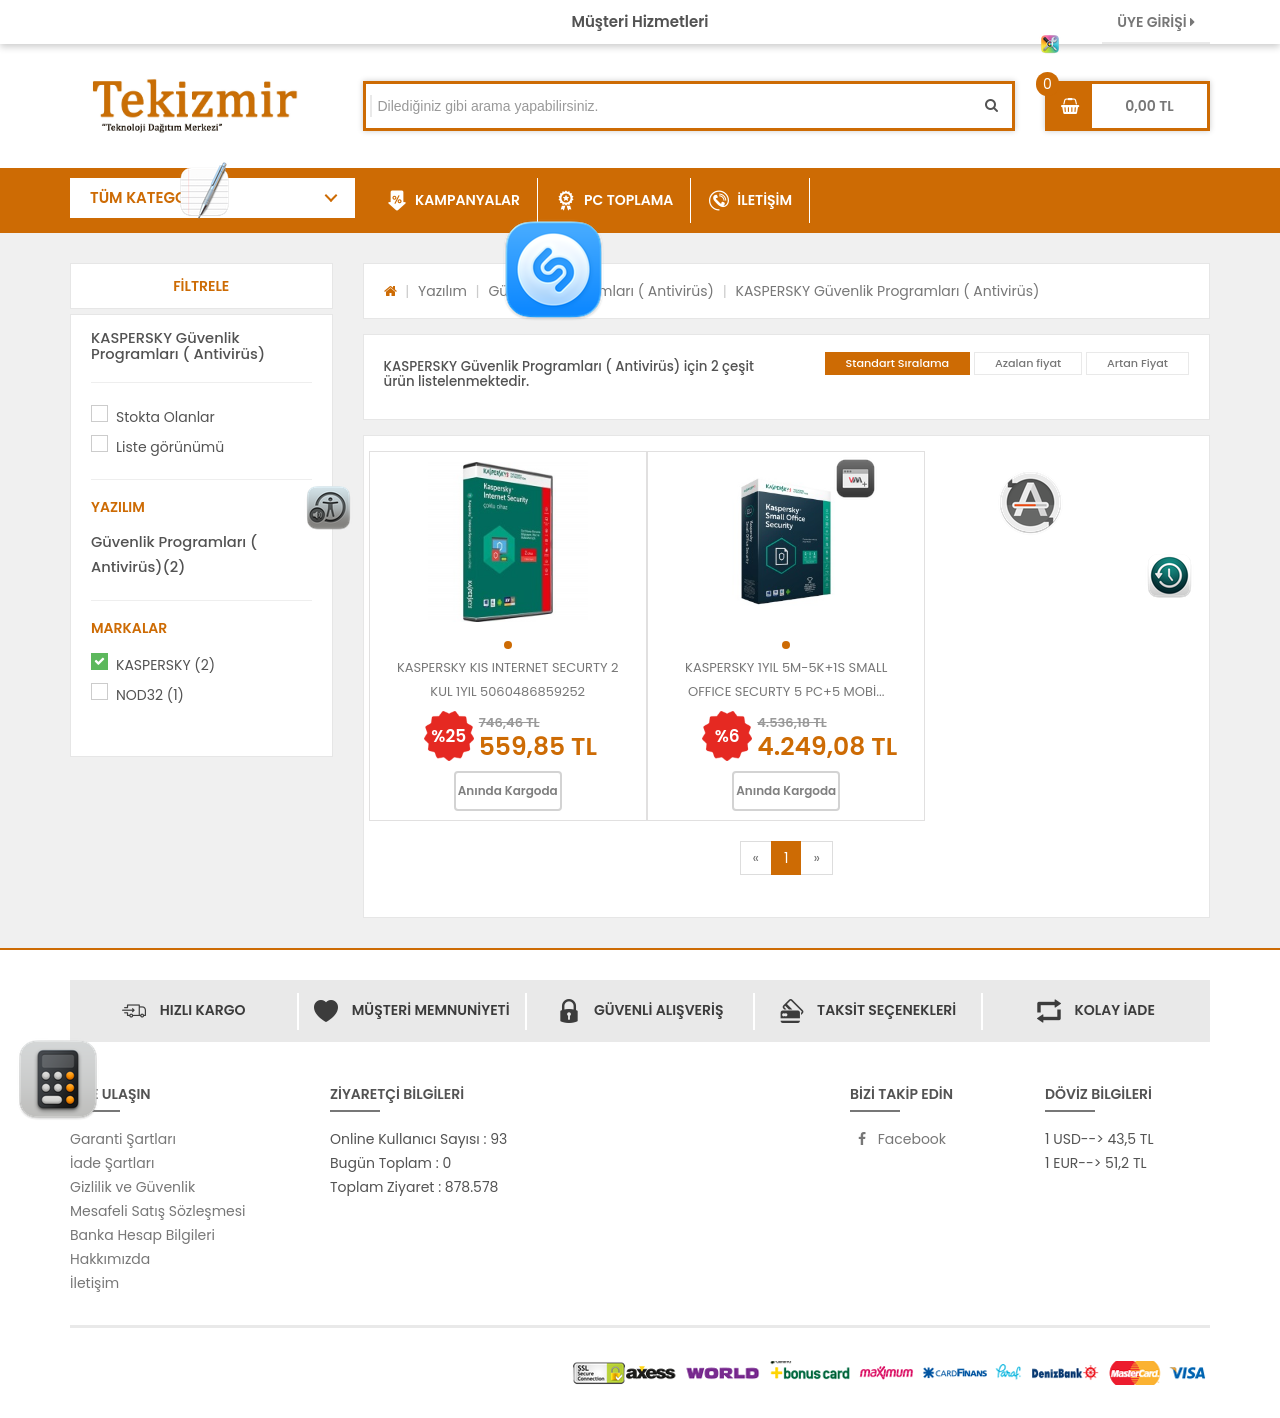  I want to click on open TextEdit app for basic text editing, so click(204, 191).